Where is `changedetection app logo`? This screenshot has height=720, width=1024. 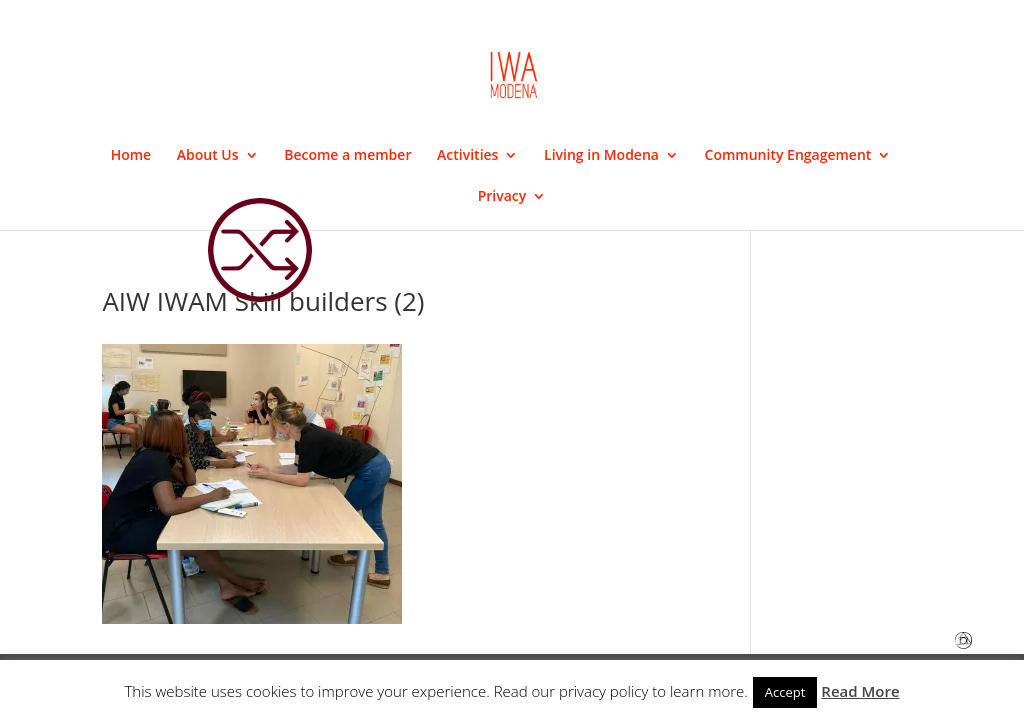
changedetection app logo is located at coordinates (260, 250).